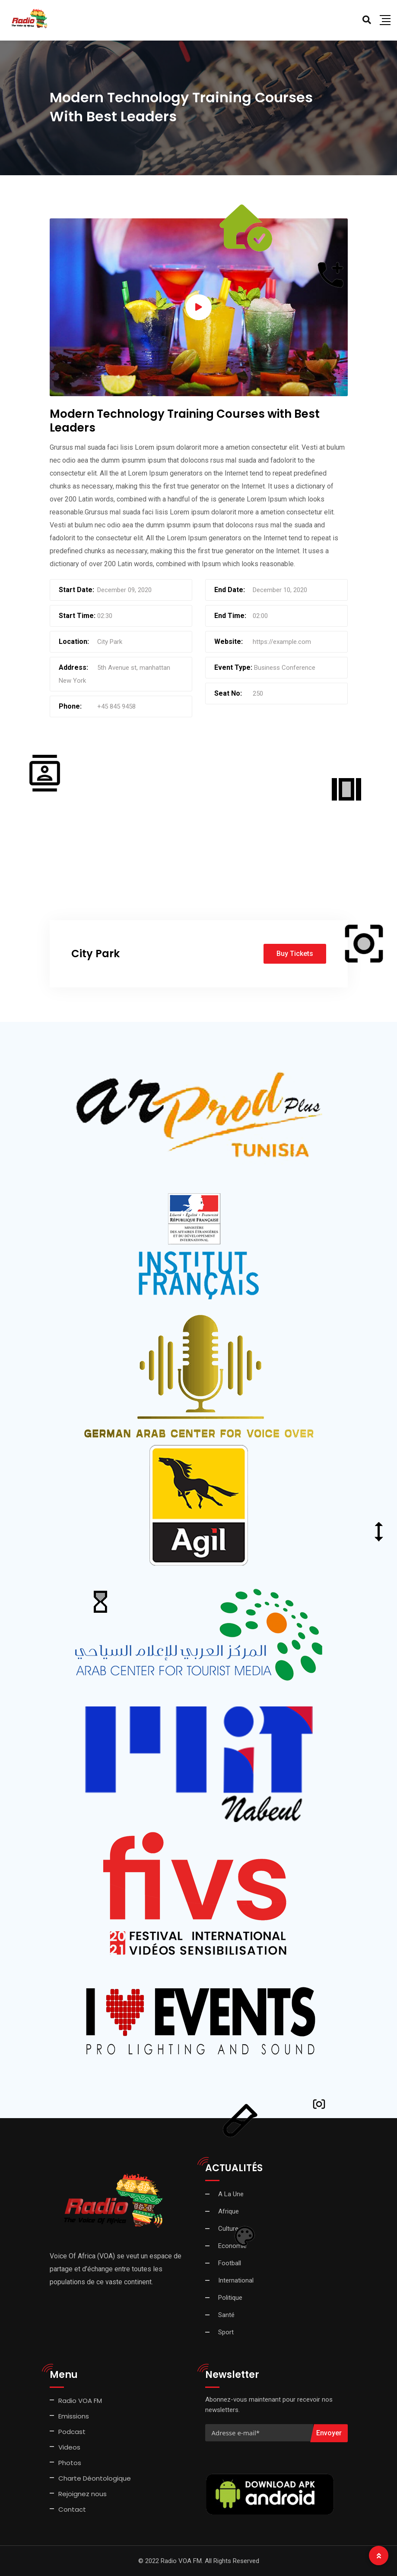 The height and width of the screenshot is (2576, 397). Describe the element at coordinates (346, 790) in the screenshot. I see `switch to array or column view layout` at that location.